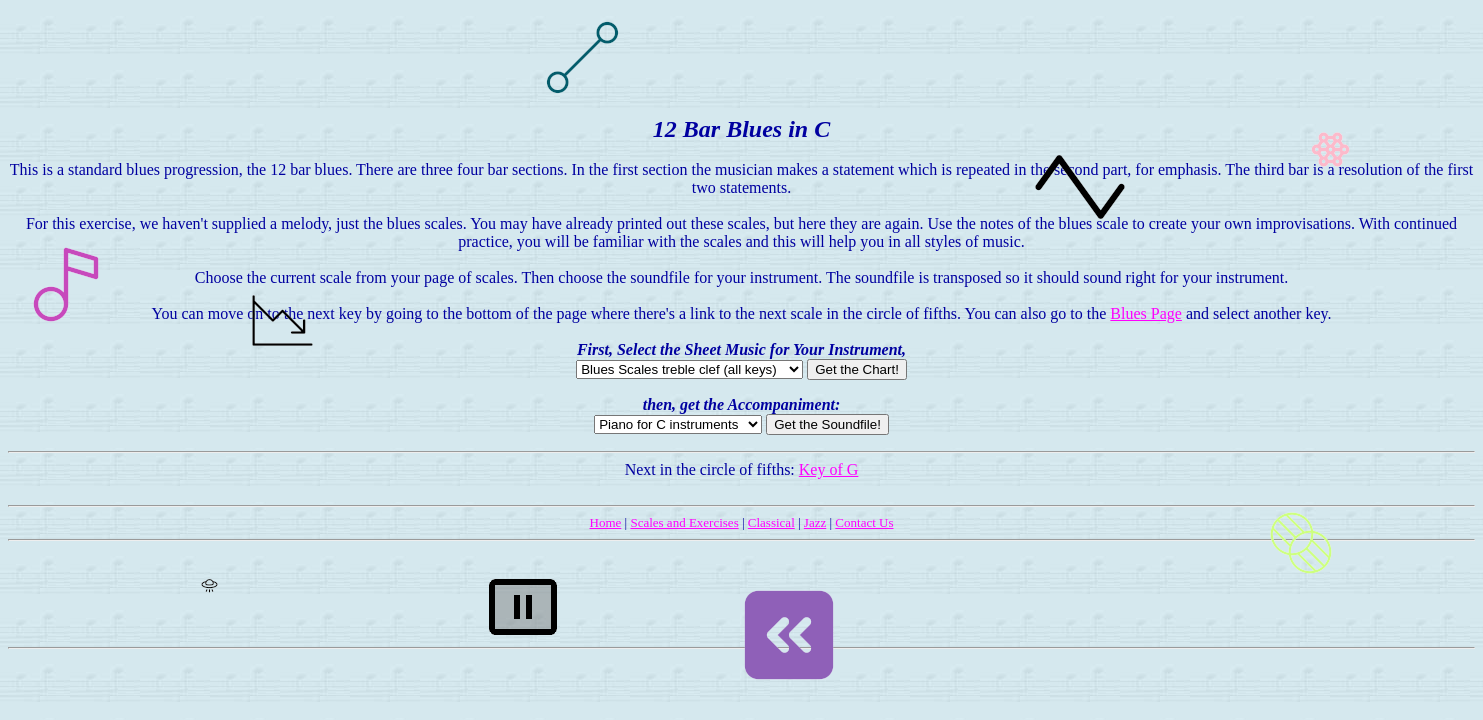 The width and height of the screenshot is (1483, 720). What do you see at coordinates (1330, 149) in the screenshot?
I see `view star-ring network topology` at bounding box center [1330, 149].